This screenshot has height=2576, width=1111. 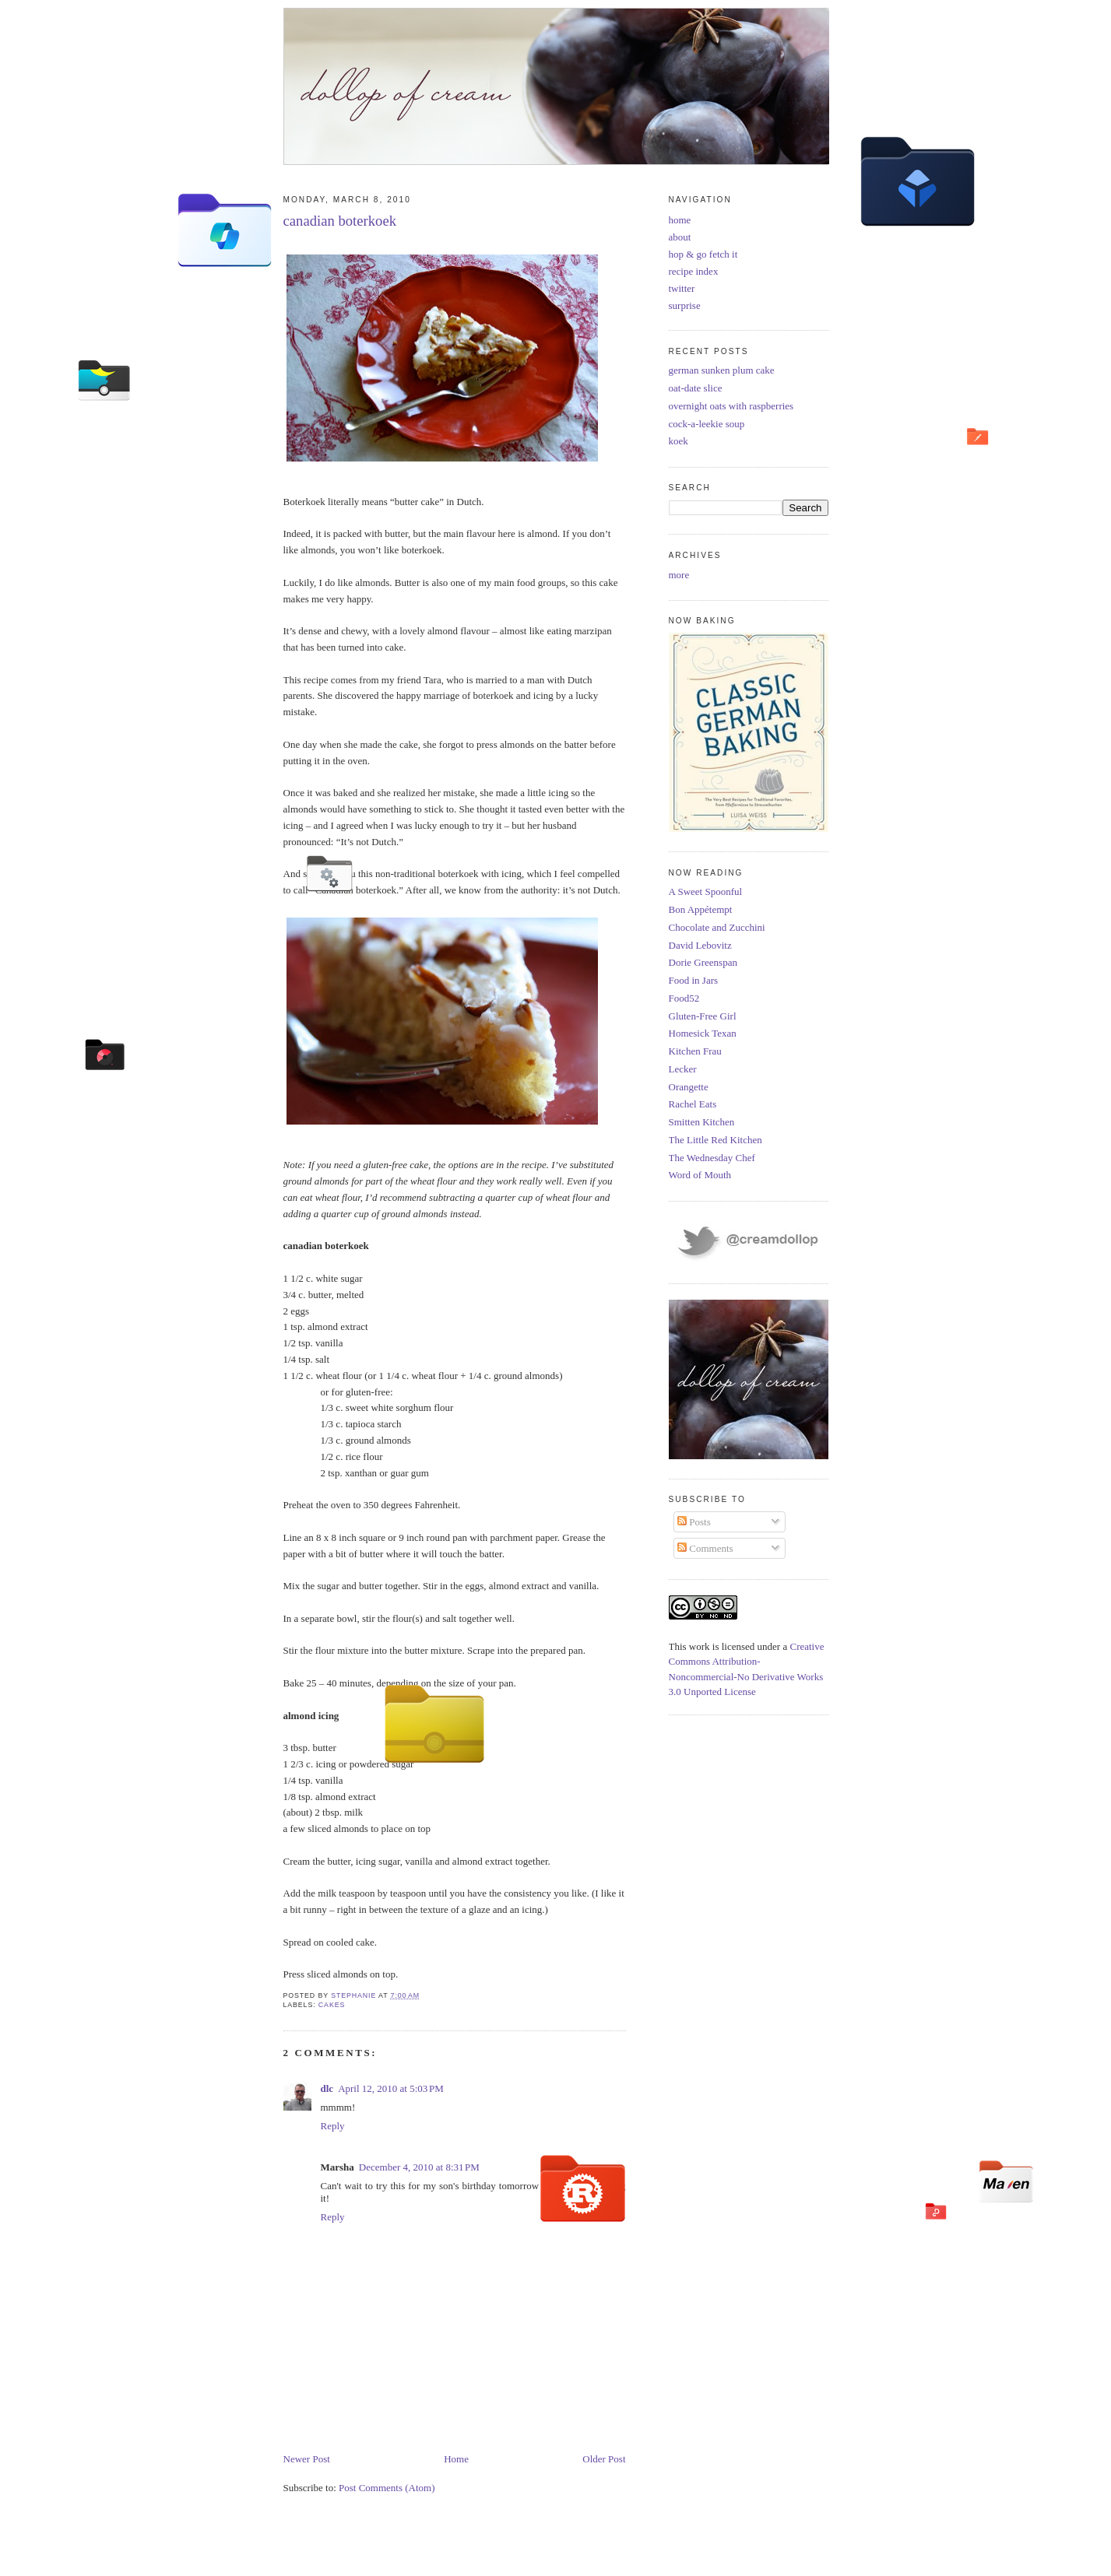 What do you see at coordinates (104, 381) in the screenshot?
I see `open pokémon moon ball collection folder` at bounding box center [104, 381].